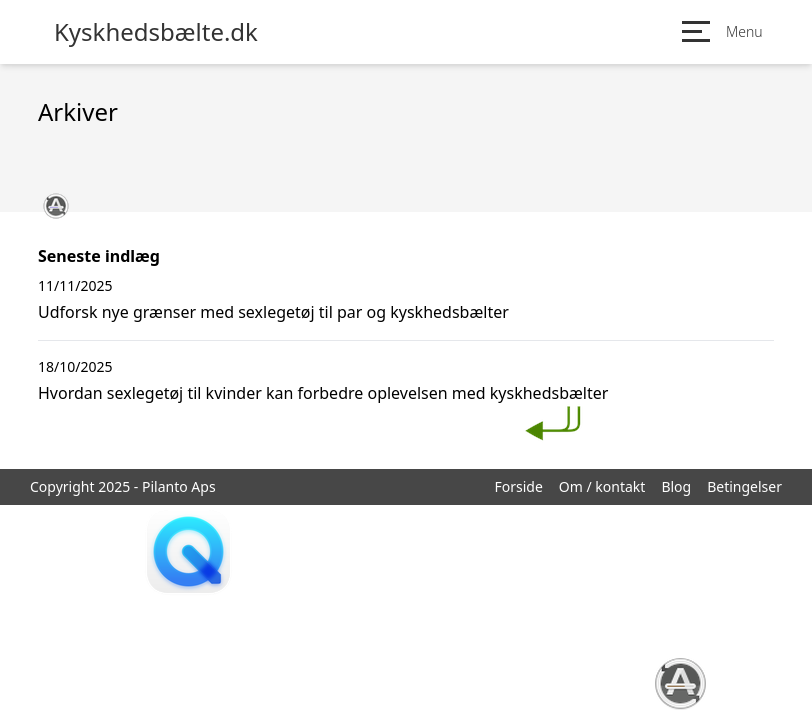  I want to click on check for system software updates, so click(56, 206).